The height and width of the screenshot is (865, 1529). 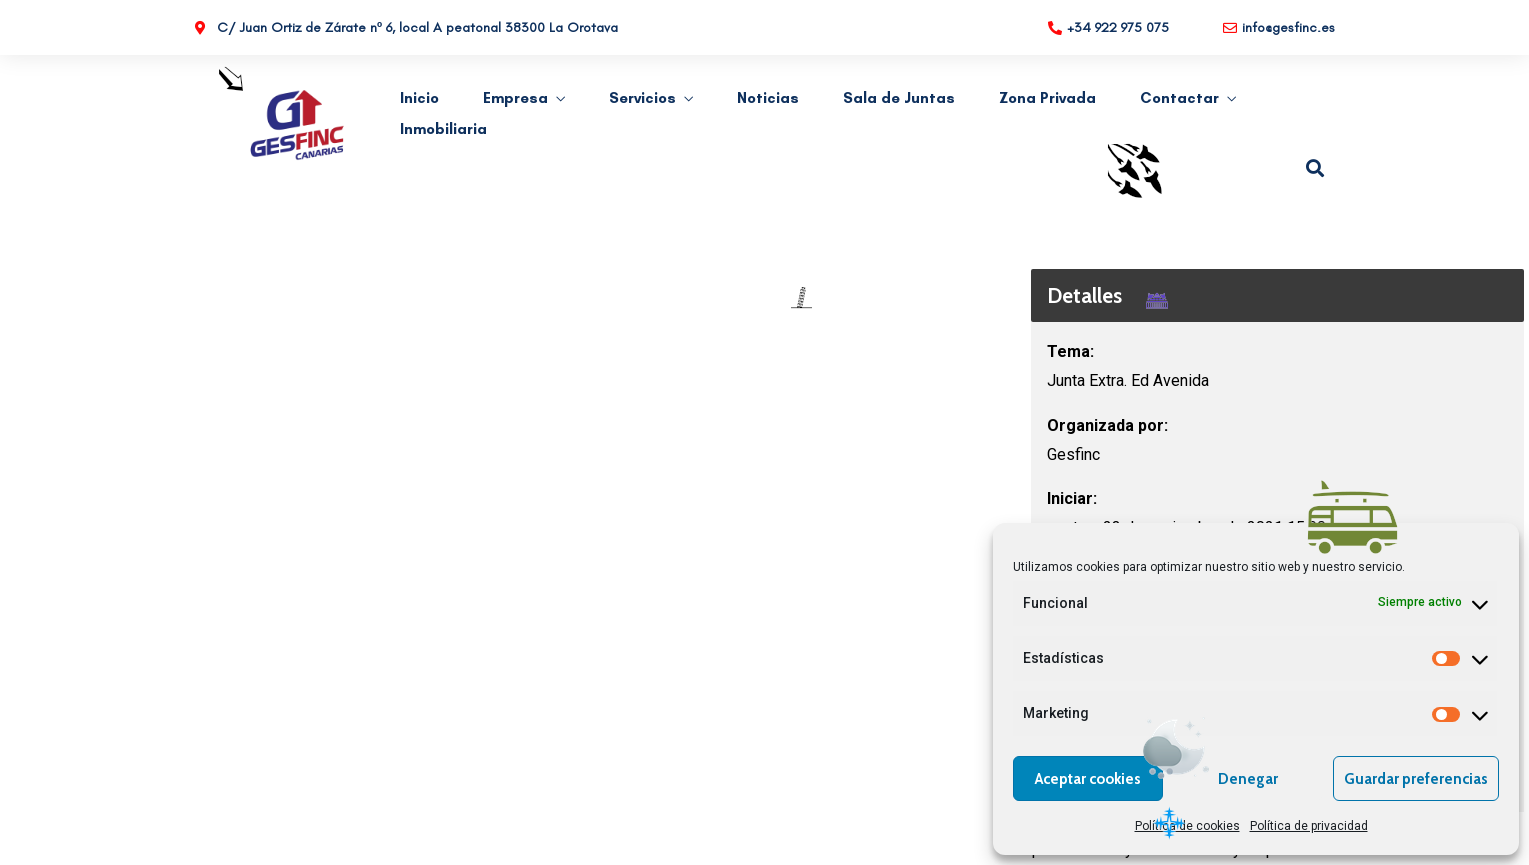 What do you see at coordinates (1169, 823) in the screenshot?
I see `decorative frost or ice effect indicator` at bounding box center [1169, 823].